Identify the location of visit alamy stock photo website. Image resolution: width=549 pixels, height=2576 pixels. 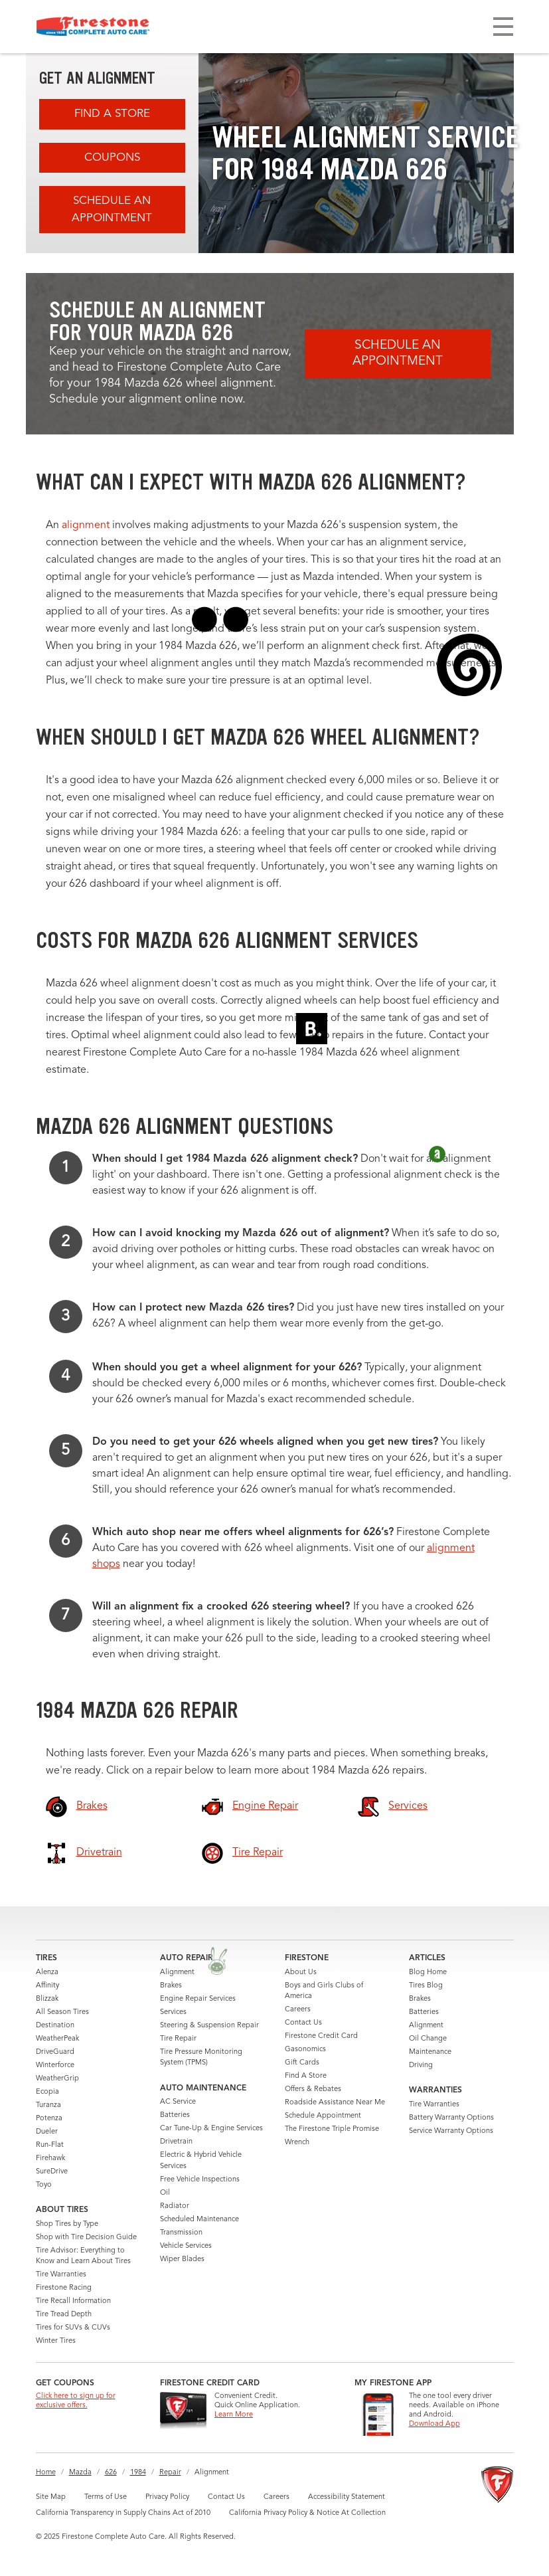
(437, 1154).